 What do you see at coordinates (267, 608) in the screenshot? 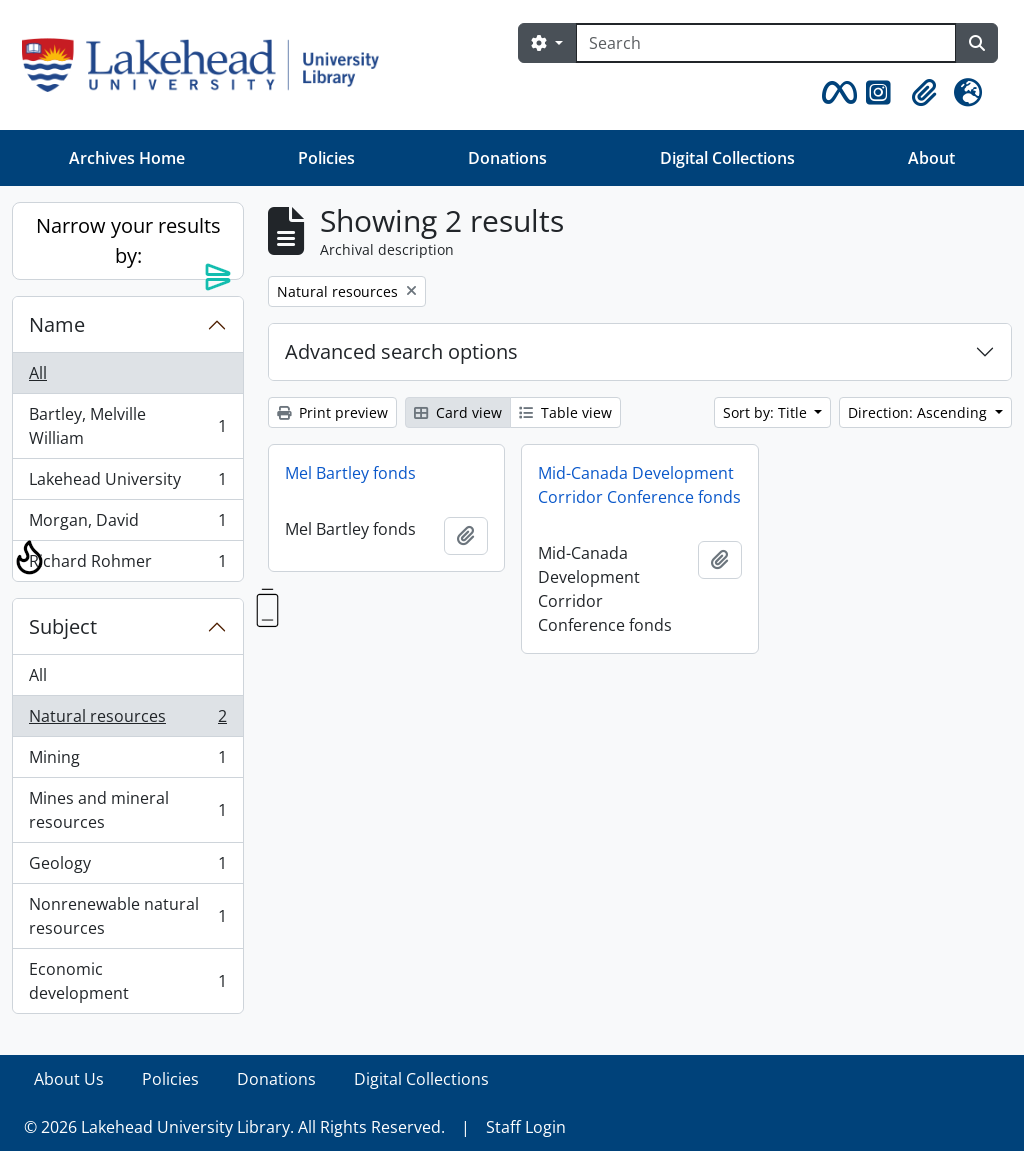
I see `indicates low battery status` at bounding box center [267, 608].